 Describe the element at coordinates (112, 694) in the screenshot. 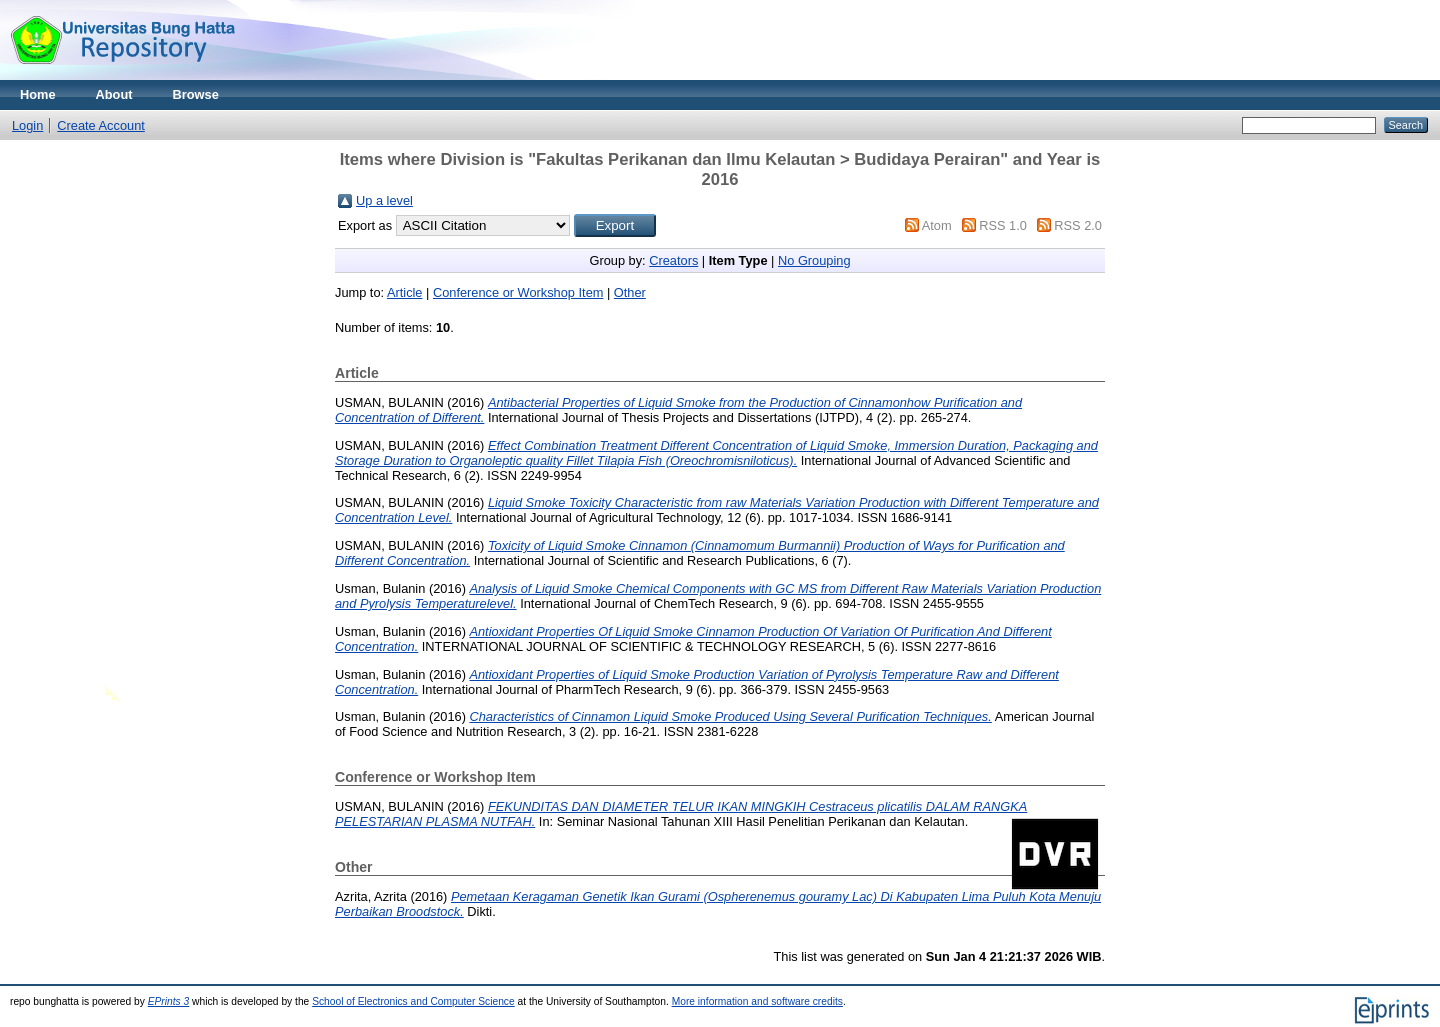

I see `disable translation or language features` at that location.